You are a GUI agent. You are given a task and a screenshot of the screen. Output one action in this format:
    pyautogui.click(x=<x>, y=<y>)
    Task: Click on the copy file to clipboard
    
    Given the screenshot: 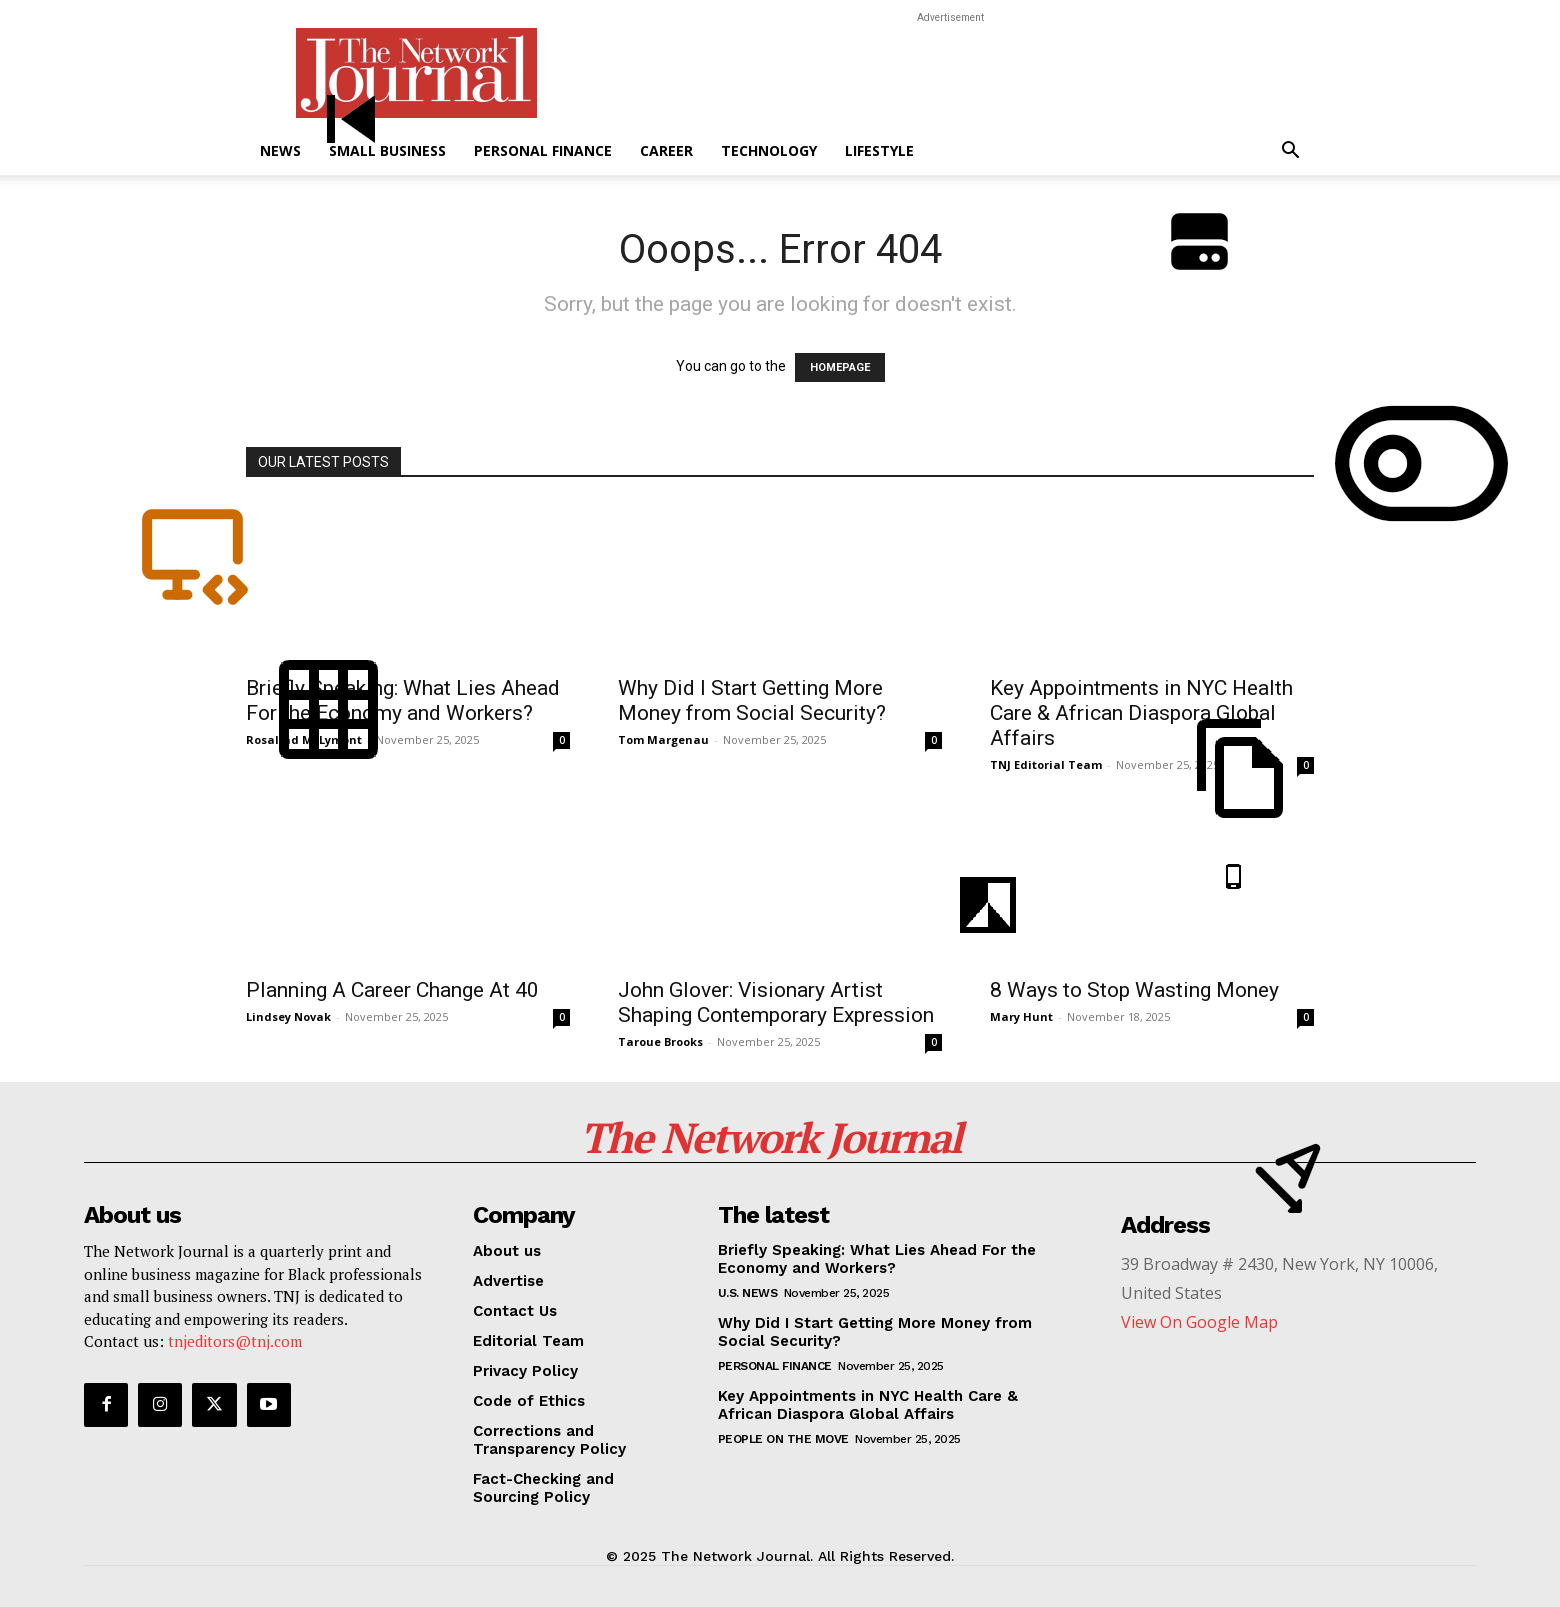 What is the action you would take?
    pyautogui.click(x=1242, y=768)
    